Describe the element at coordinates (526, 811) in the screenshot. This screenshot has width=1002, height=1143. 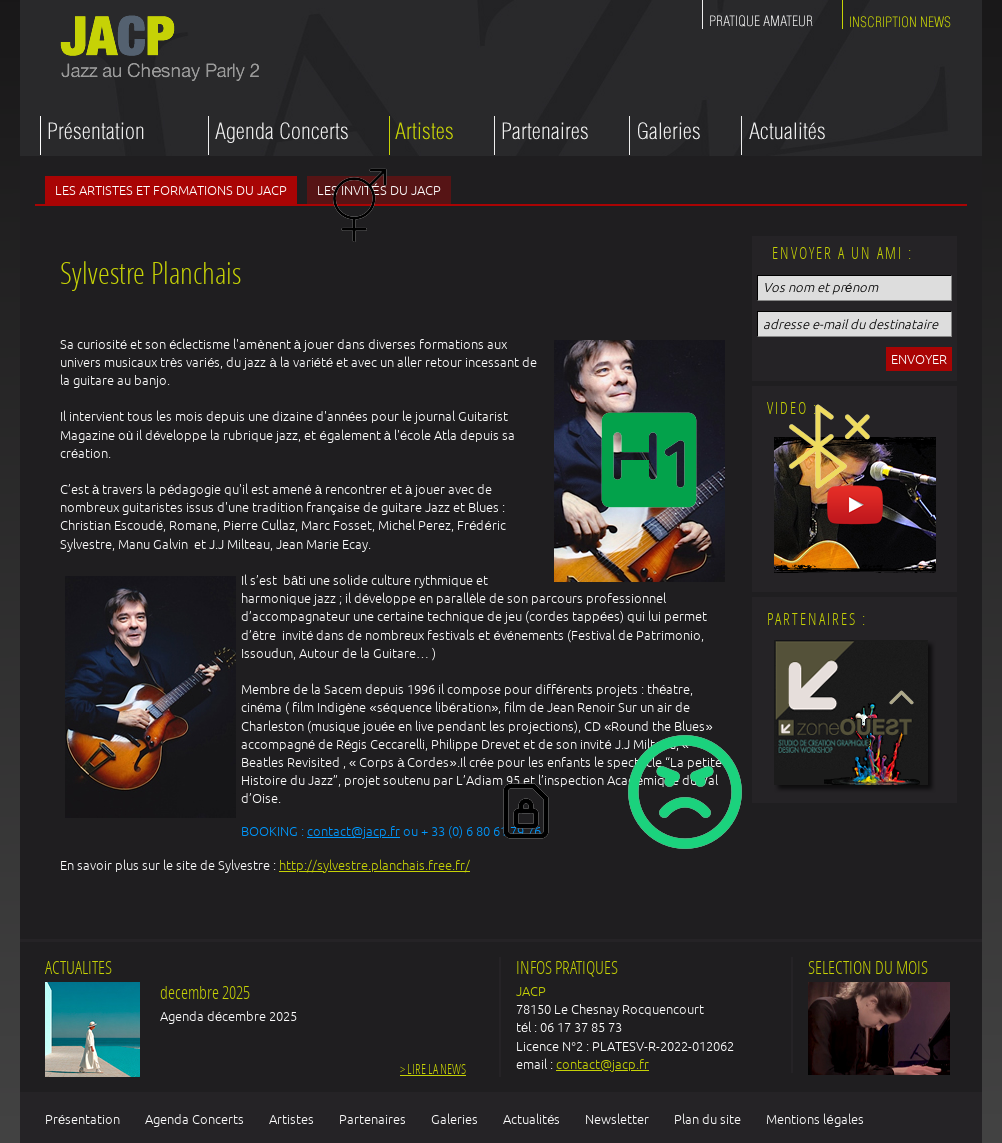
I see `indicates a protected or encrypted file` at that location.